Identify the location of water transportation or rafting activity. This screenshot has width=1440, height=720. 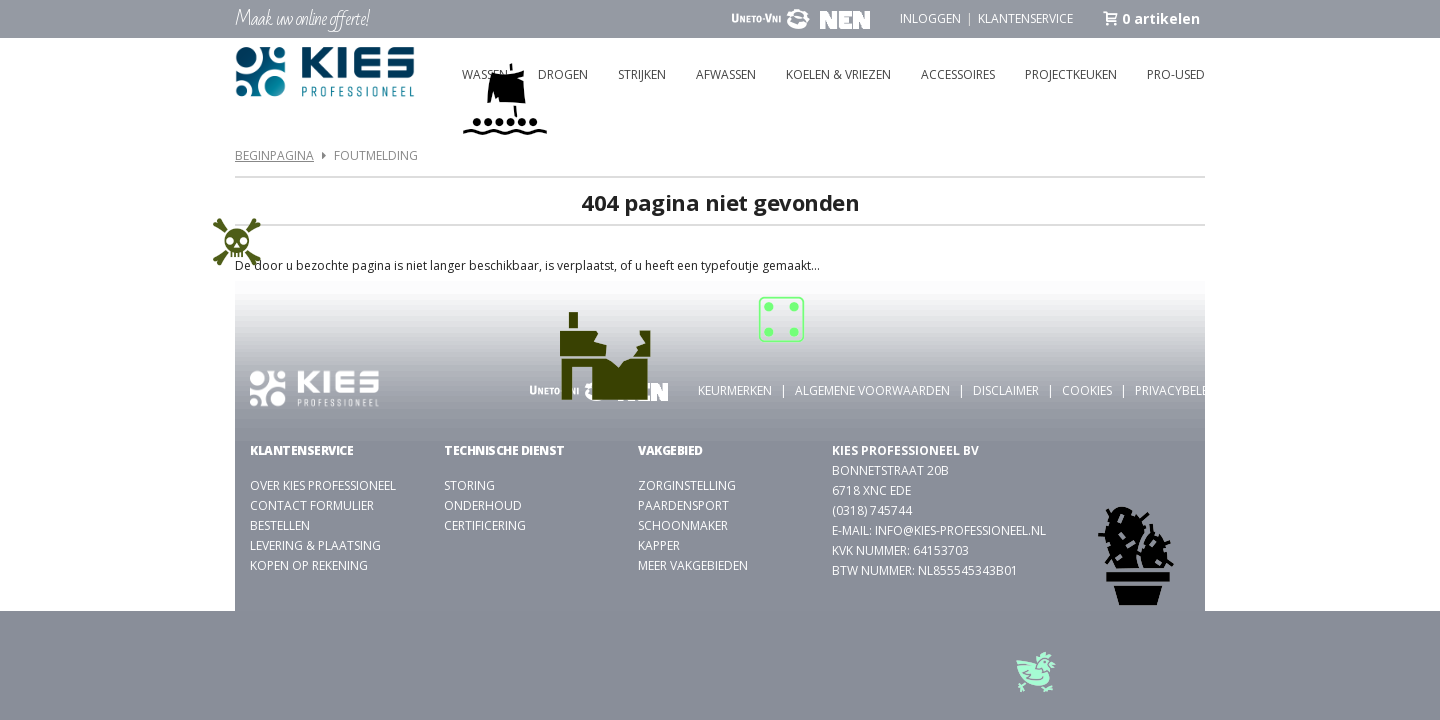
(505, 99).